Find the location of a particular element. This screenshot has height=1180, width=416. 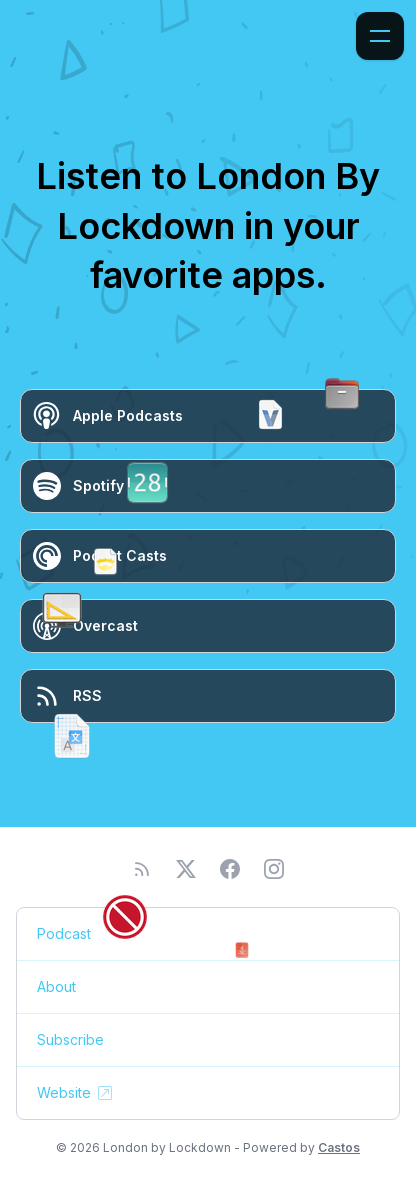

access display settings and screen configuration is located at coordinates (62, 610).